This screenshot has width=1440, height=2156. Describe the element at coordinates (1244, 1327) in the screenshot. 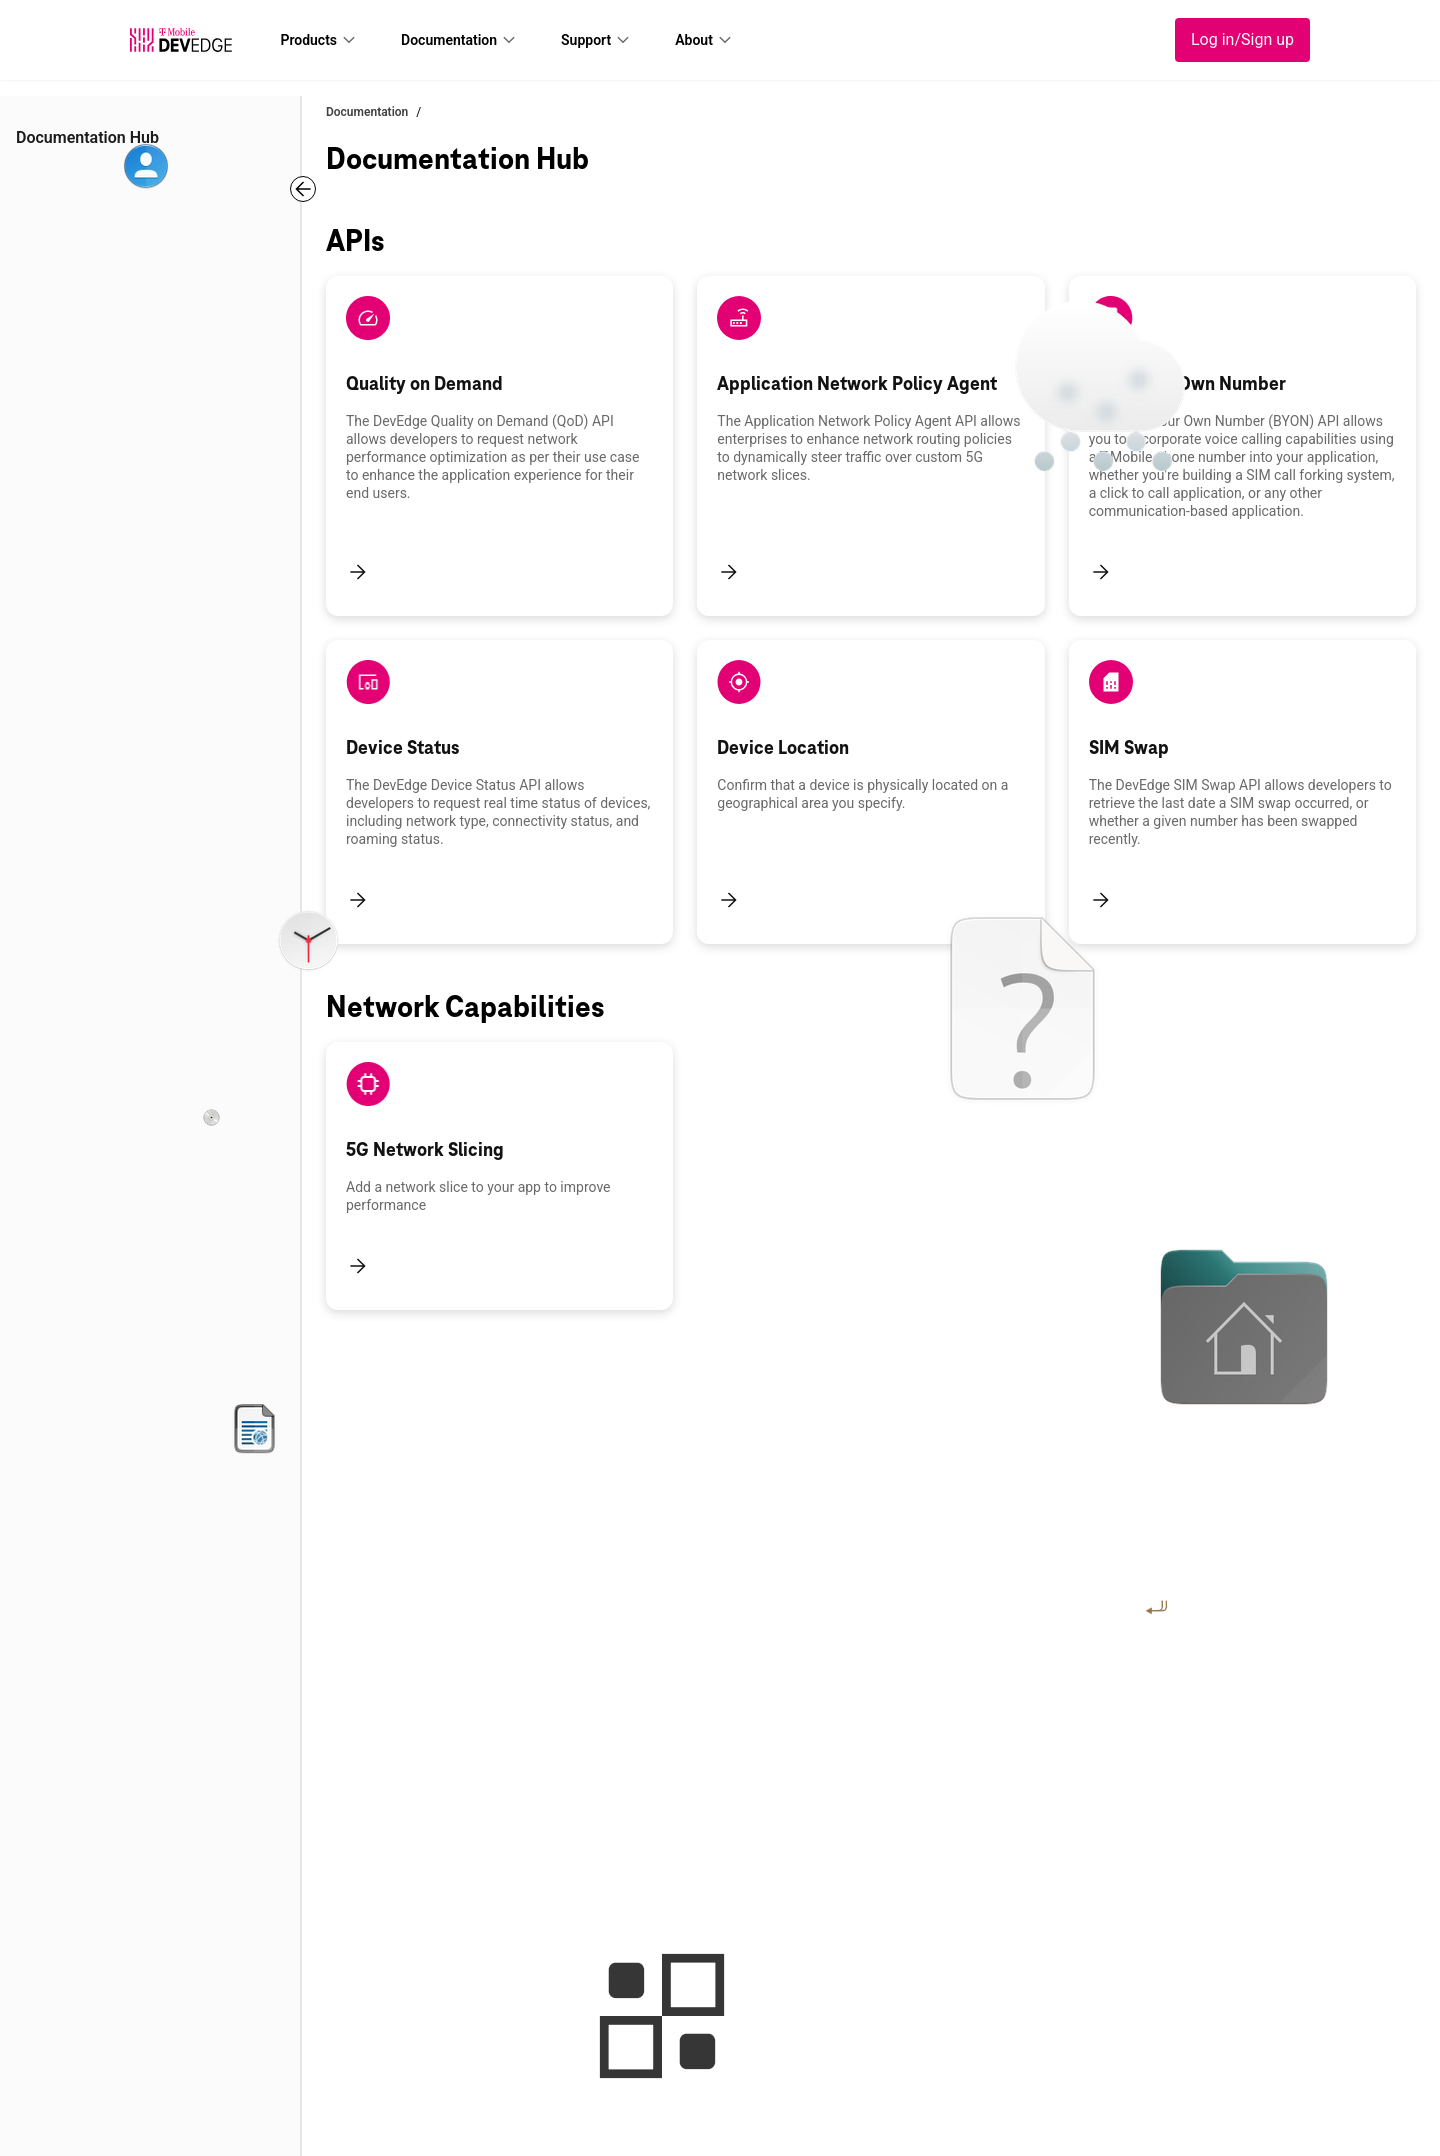

I see `access your home folder or personal files` at that location.